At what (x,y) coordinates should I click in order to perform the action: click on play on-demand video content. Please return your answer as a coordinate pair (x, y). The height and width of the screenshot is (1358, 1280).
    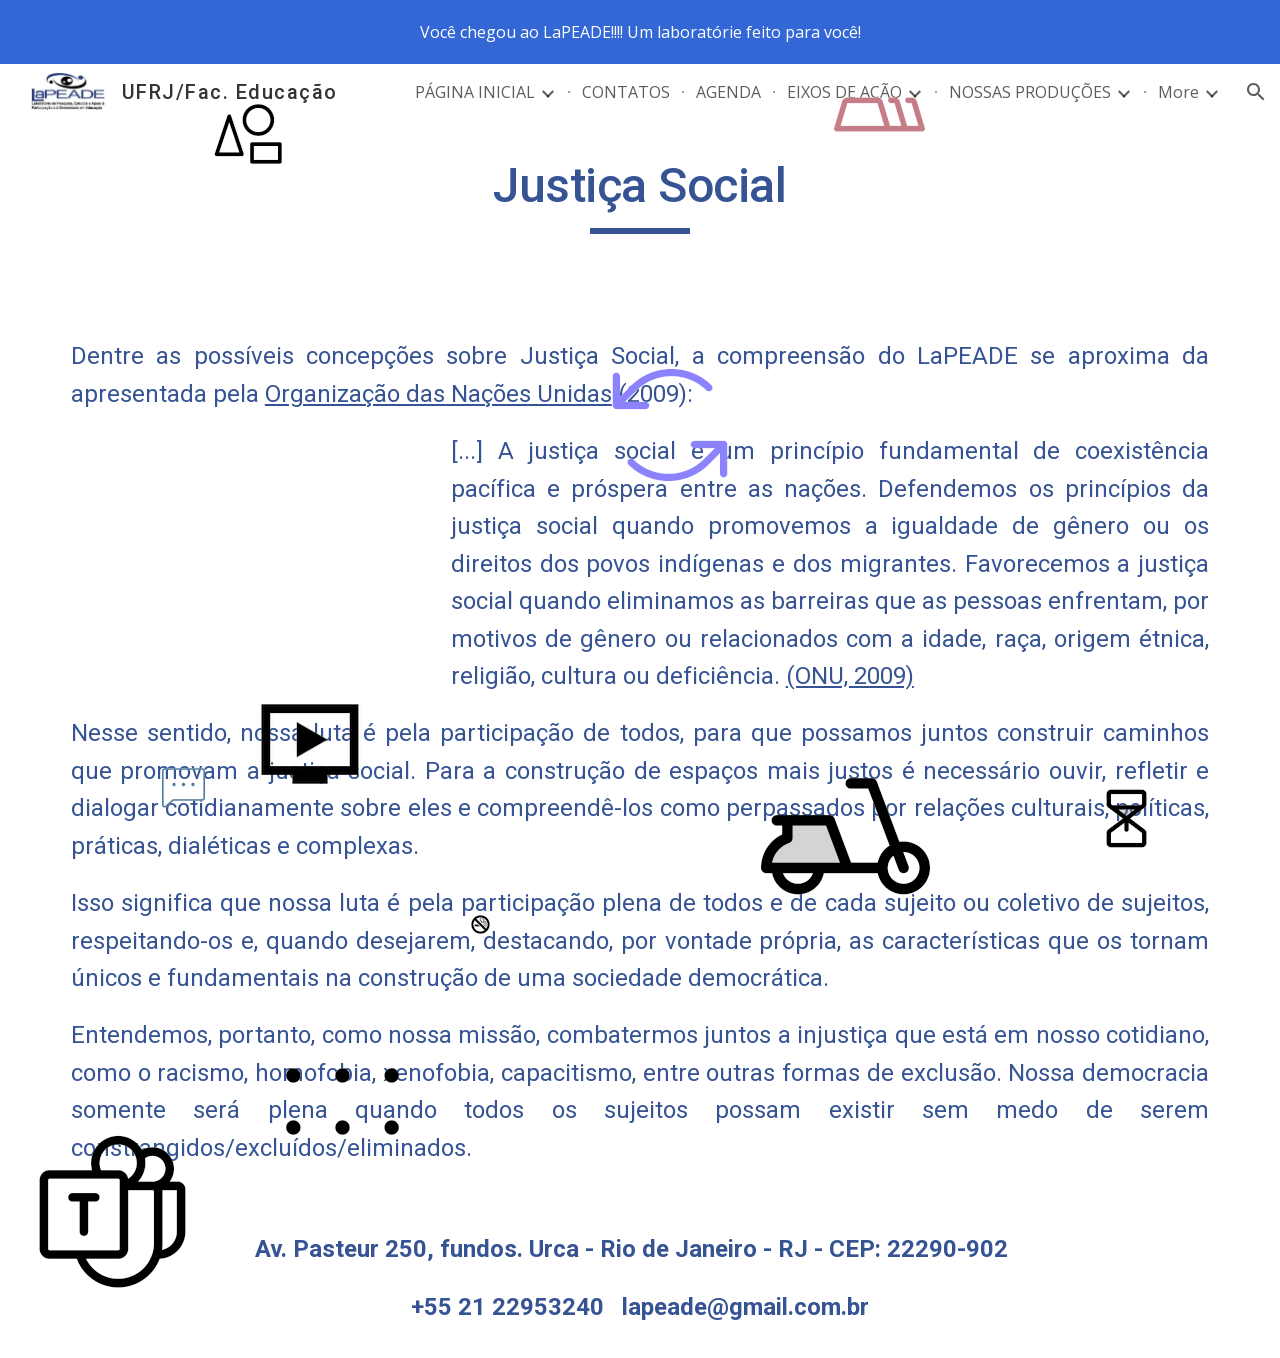
    Looking at the image, I should click on (310, 744).